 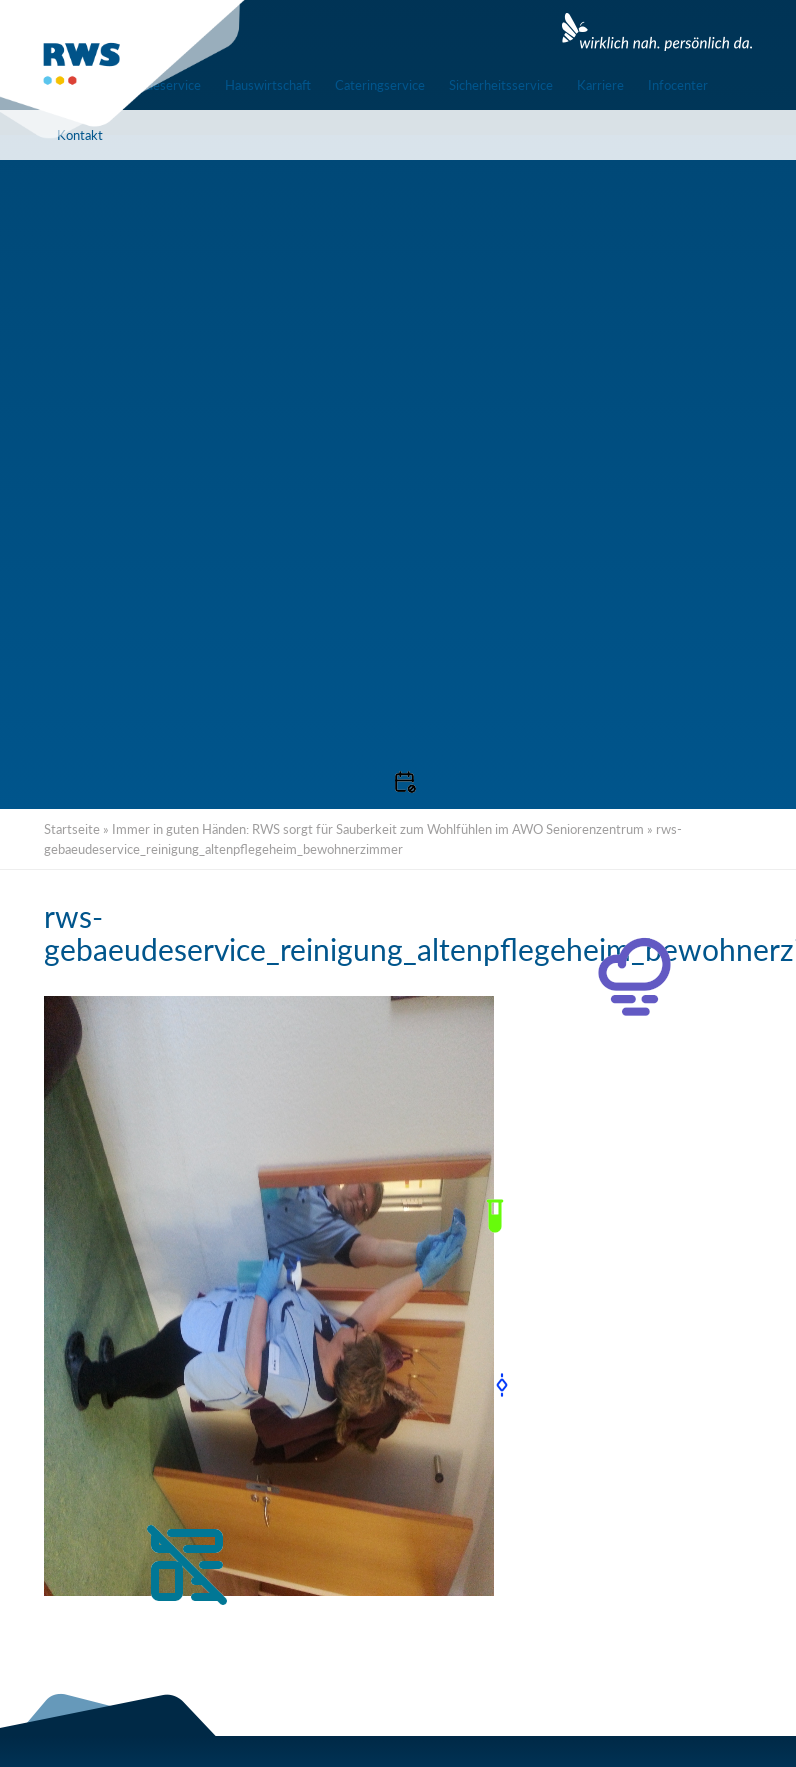 What do you see at coordinates (404, 781) in the screenshot?
I see `cancel a scheduled event` at bounding box center [404, 781].